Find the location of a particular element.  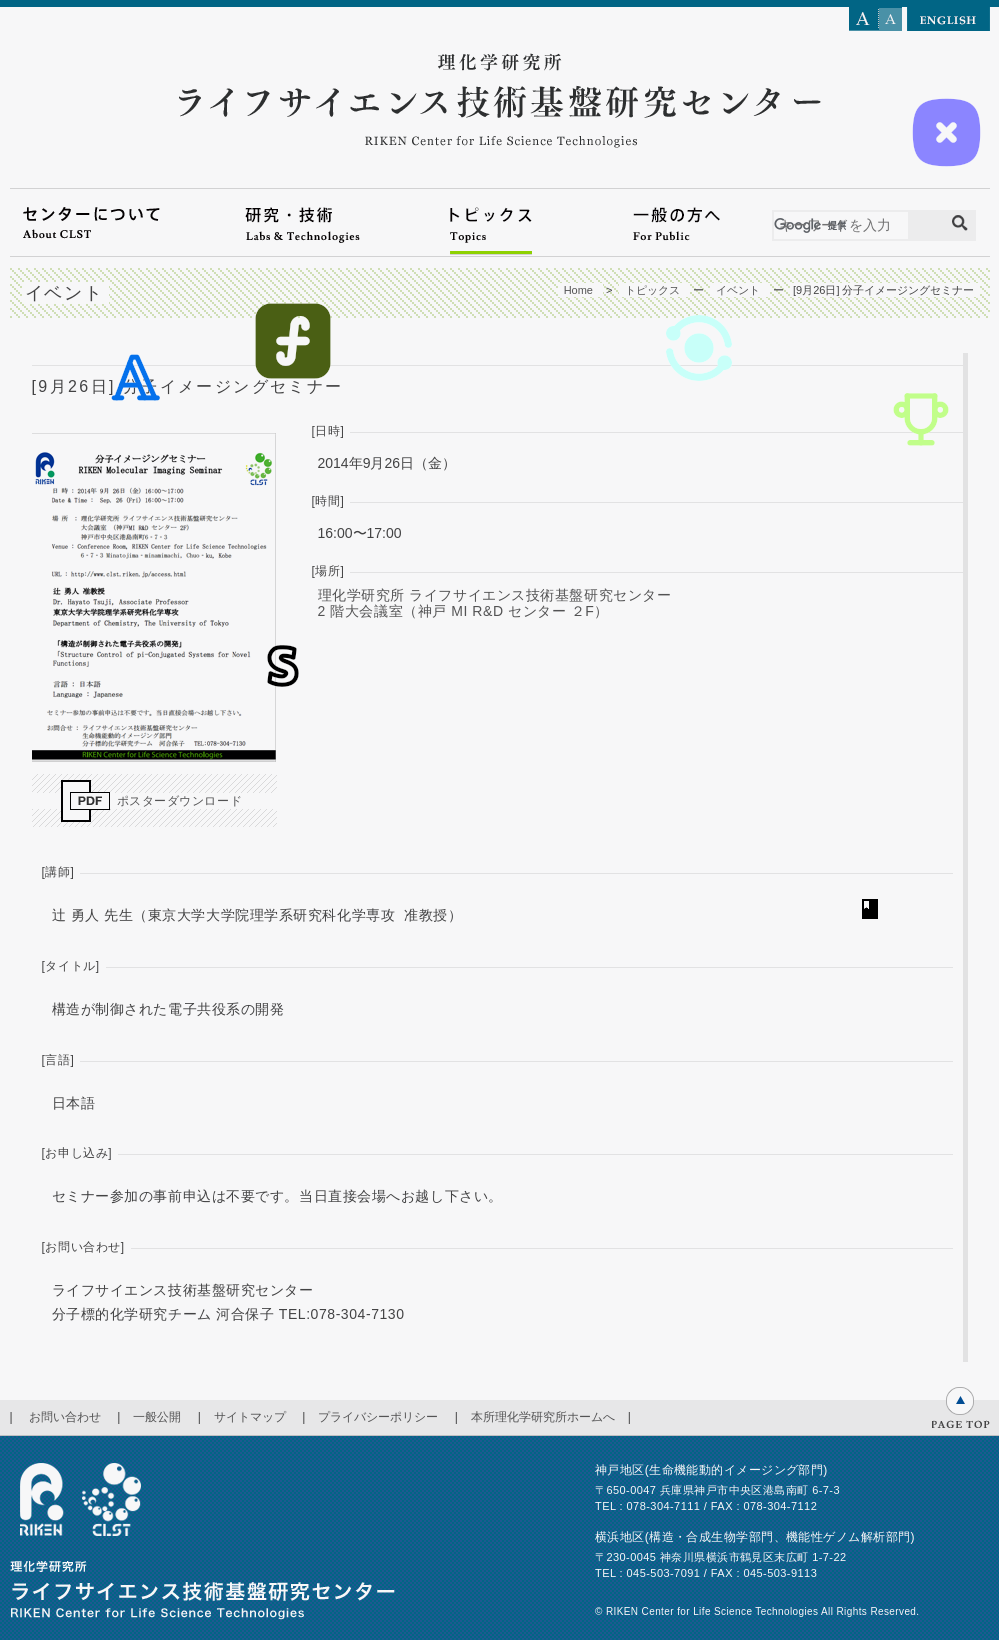

access function or formula editor is located at coordinates (293, 341).